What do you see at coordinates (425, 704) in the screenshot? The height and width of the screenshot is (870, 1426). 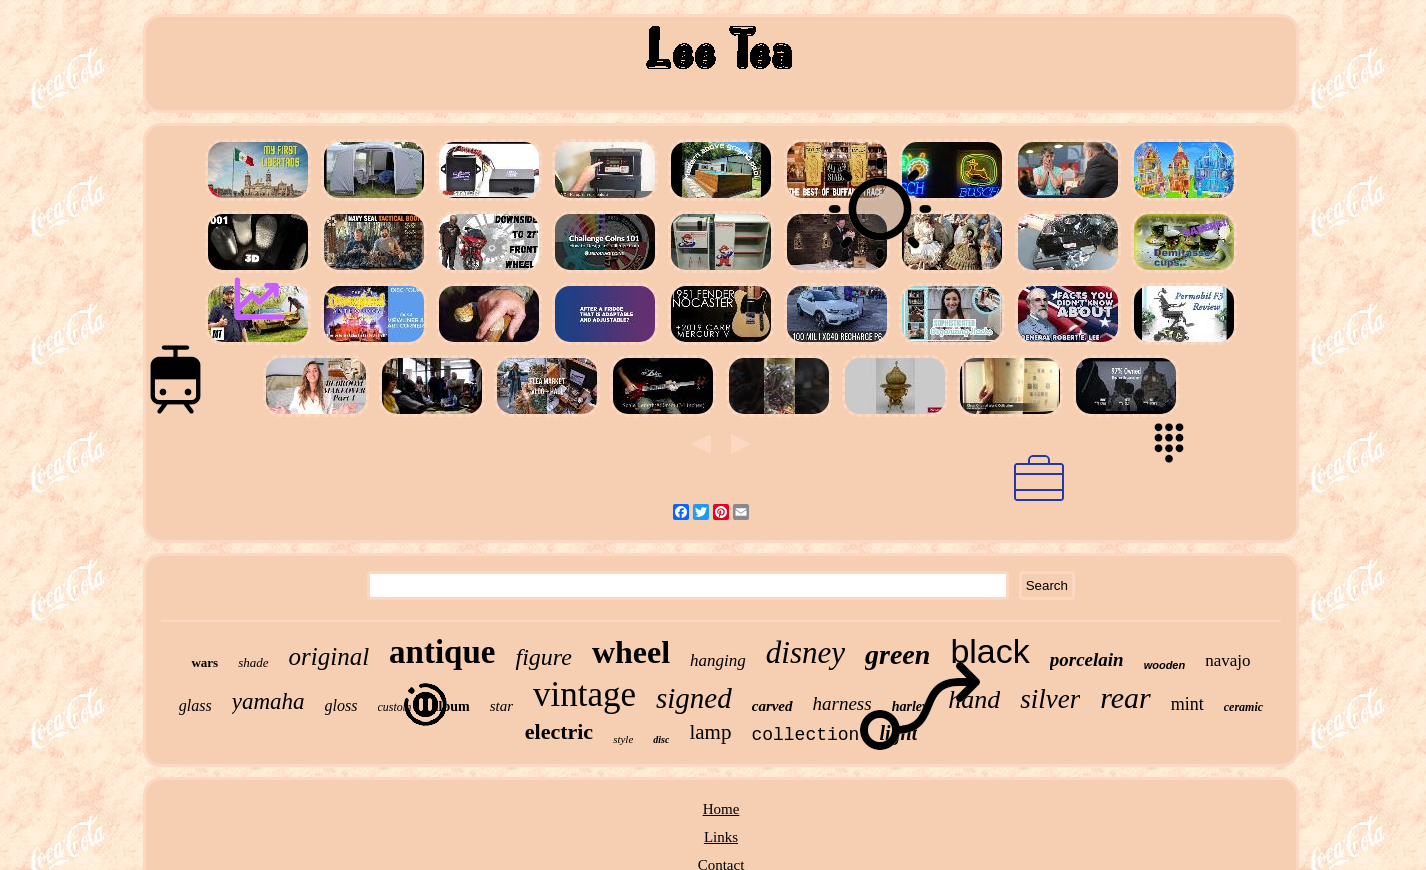 I see `pause motion photo playback` at bounding box center [425, 704].